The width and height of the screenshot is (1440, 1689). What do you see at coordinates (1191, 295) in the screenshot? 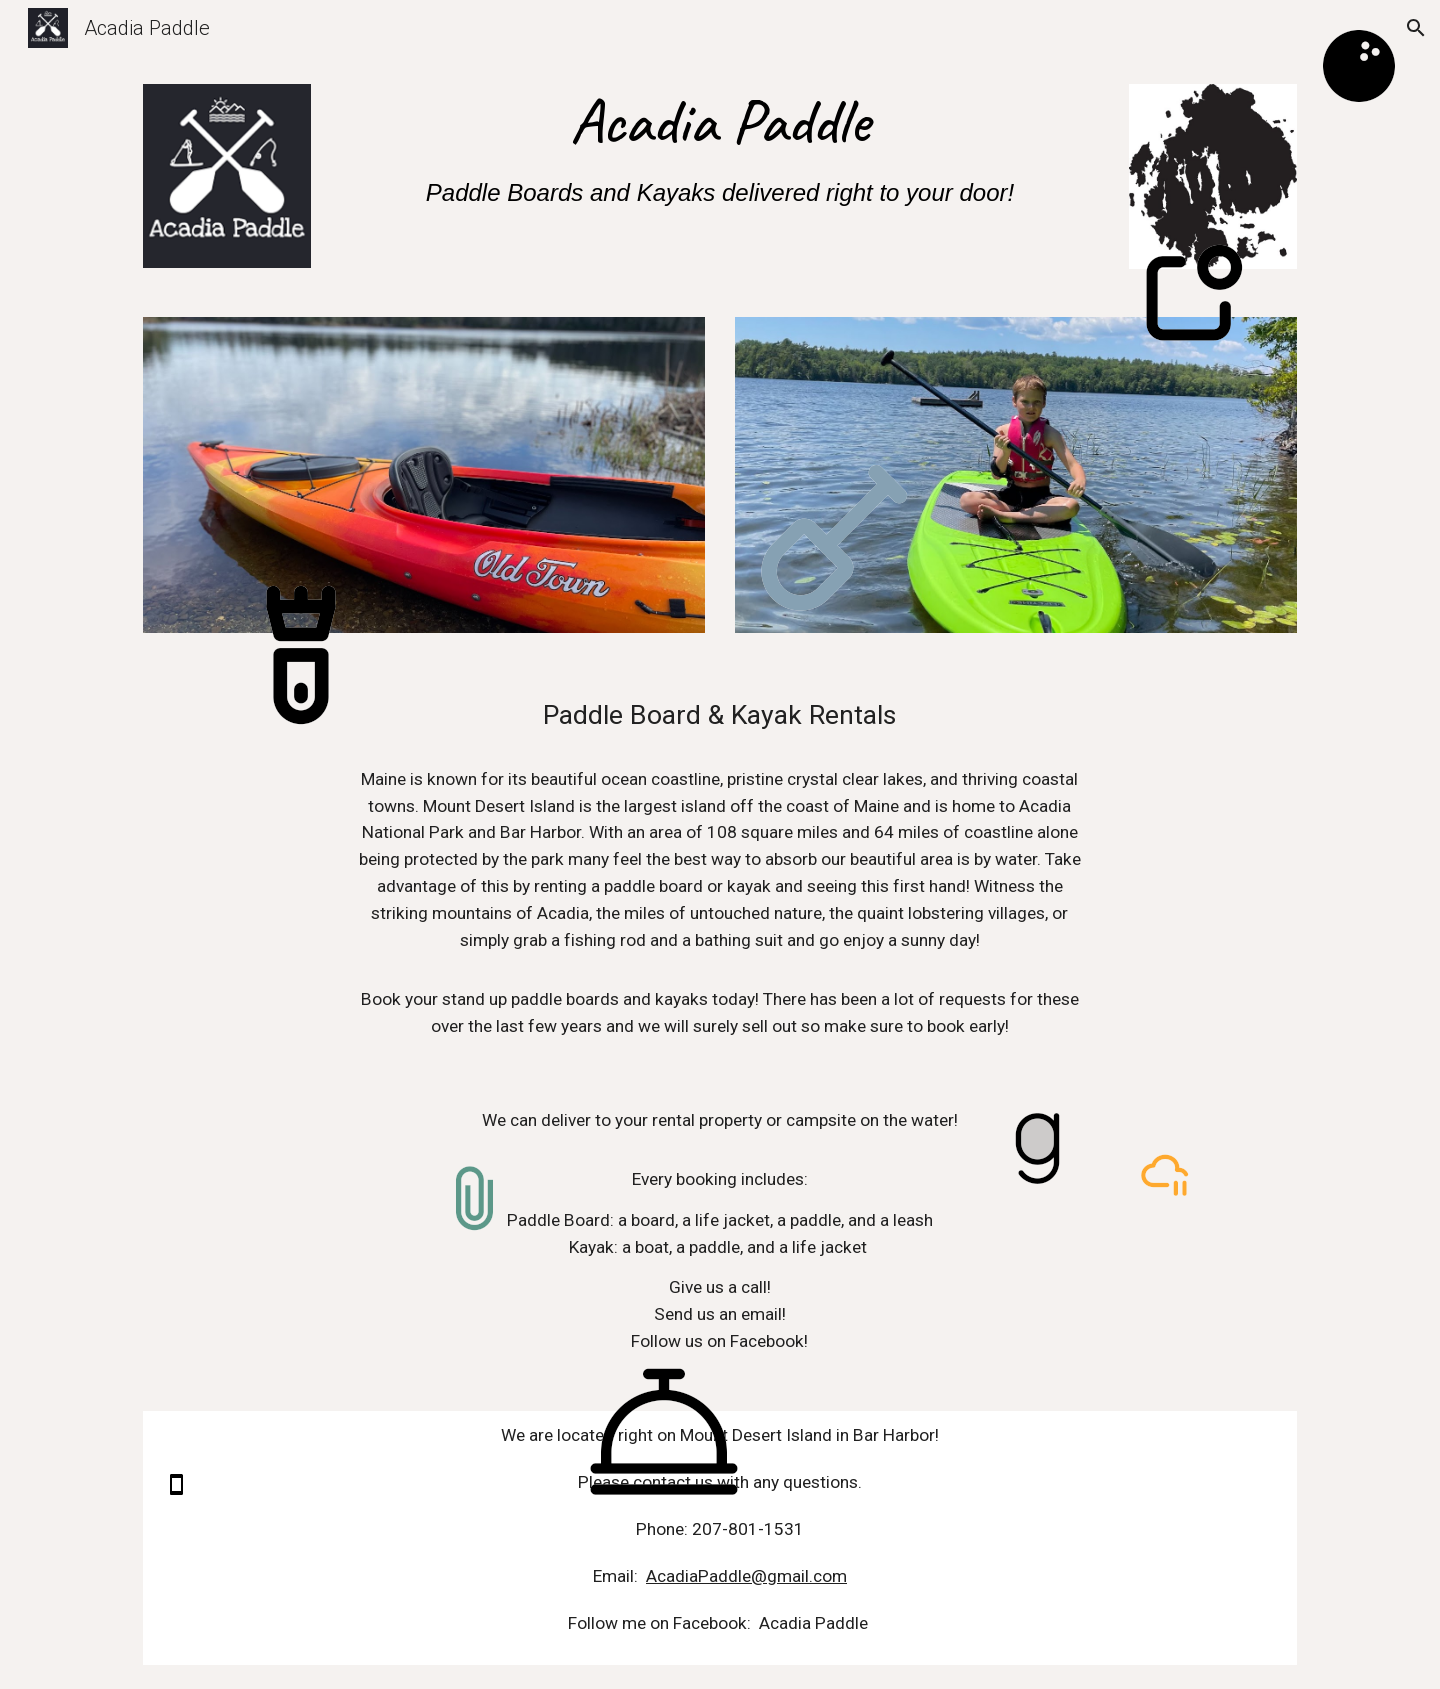
I see `view notifications` at bounding box center [1191, 295].